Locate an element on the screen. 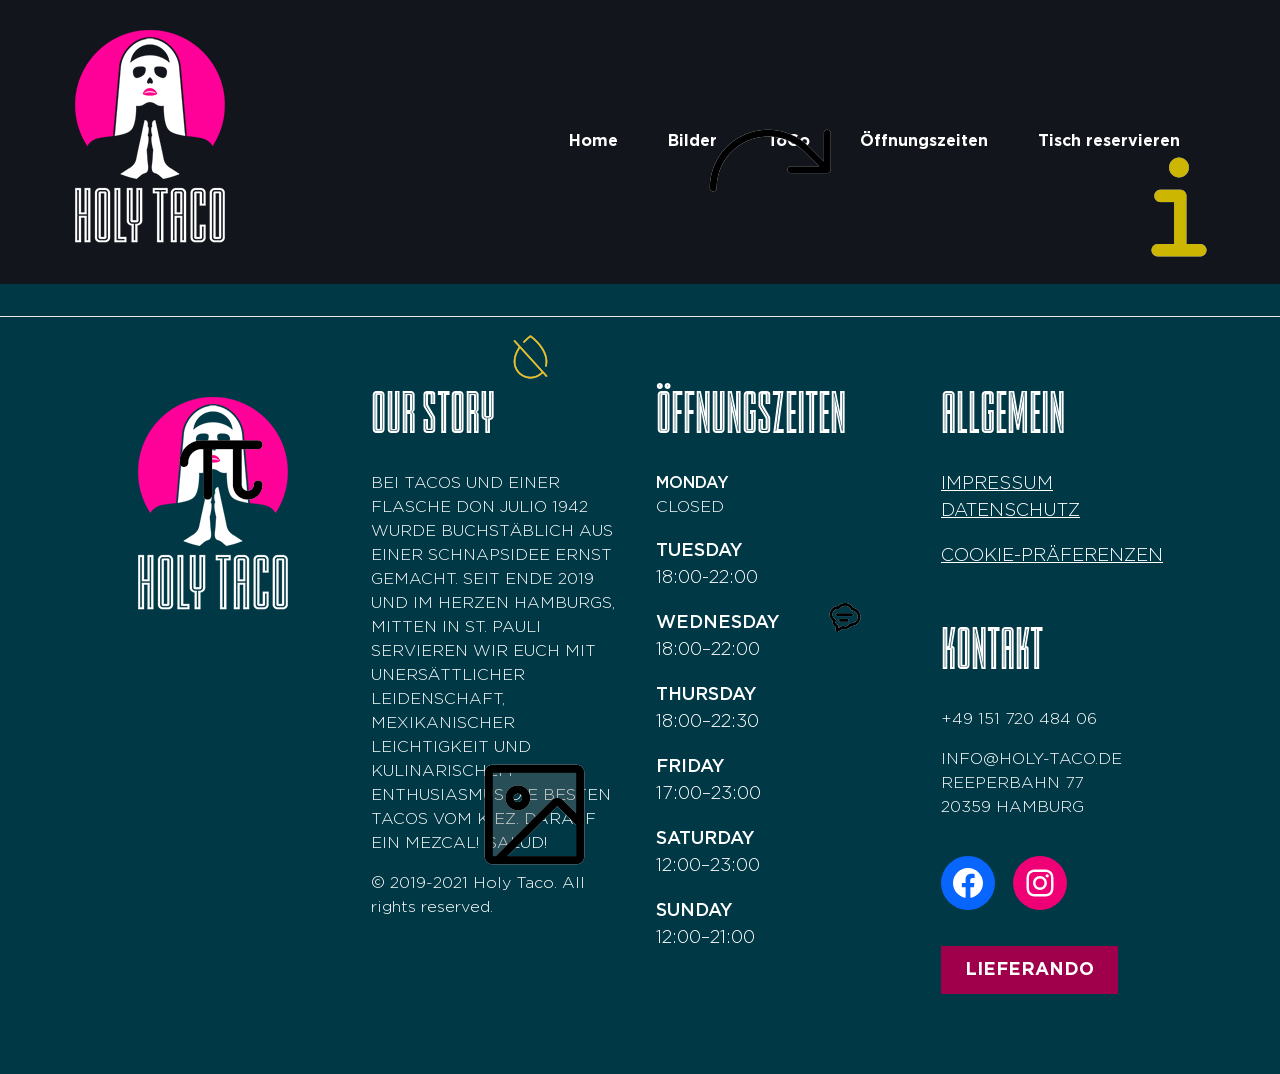 The height and width of the screenshot is (1074, 1280). open chat or messaging is located at coordinates (844, 617).